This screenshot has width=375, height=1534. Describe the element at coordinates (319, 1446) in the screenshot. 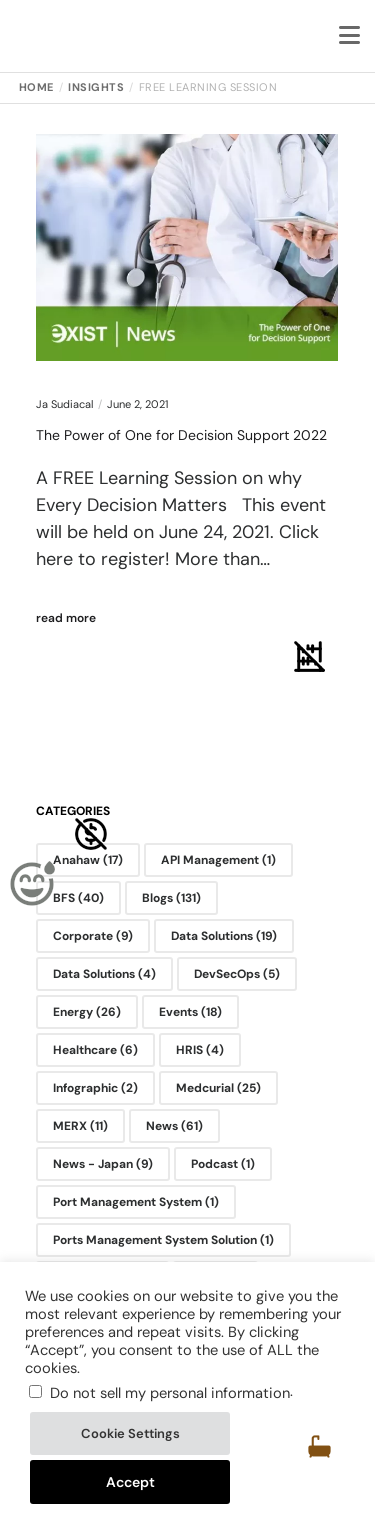

I see `indicates bathroom amenity available` at that location.